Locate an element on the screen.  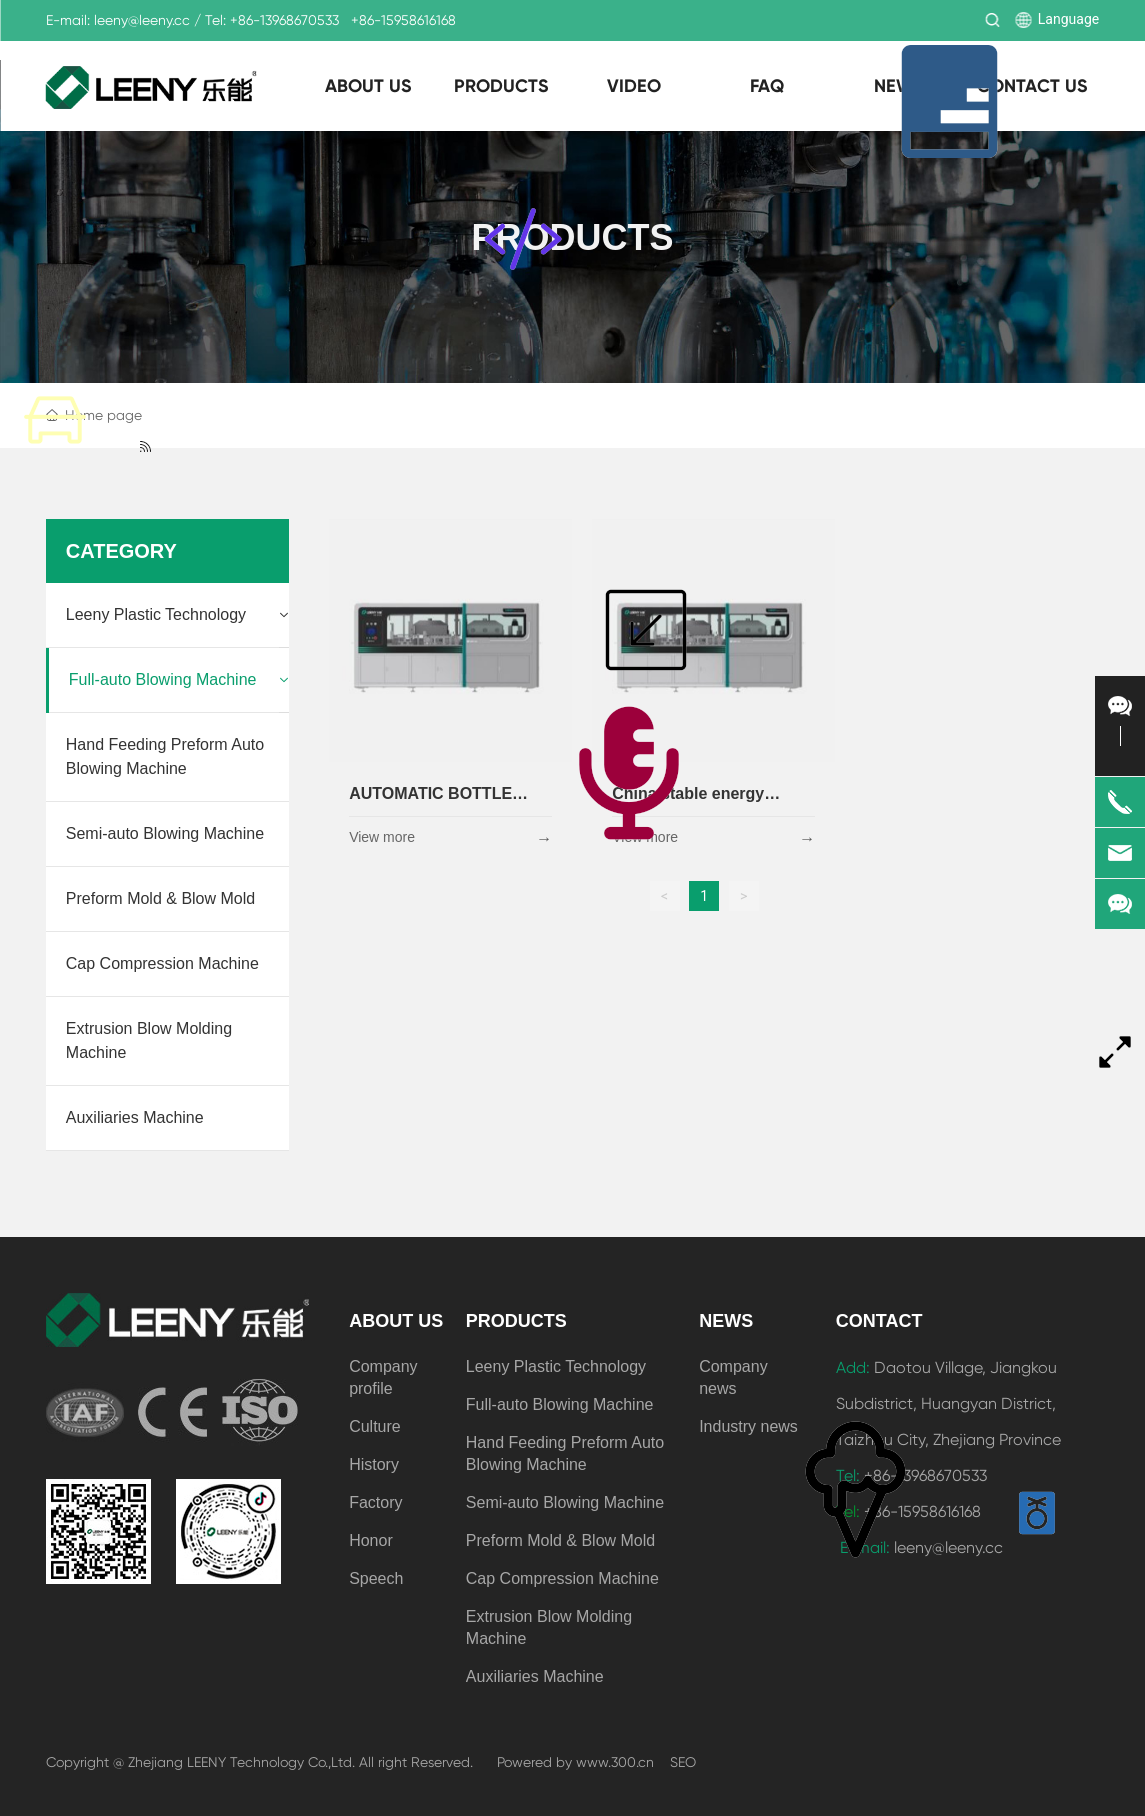
browse dessert or ice cream options is located at coordinates (855, 1489).